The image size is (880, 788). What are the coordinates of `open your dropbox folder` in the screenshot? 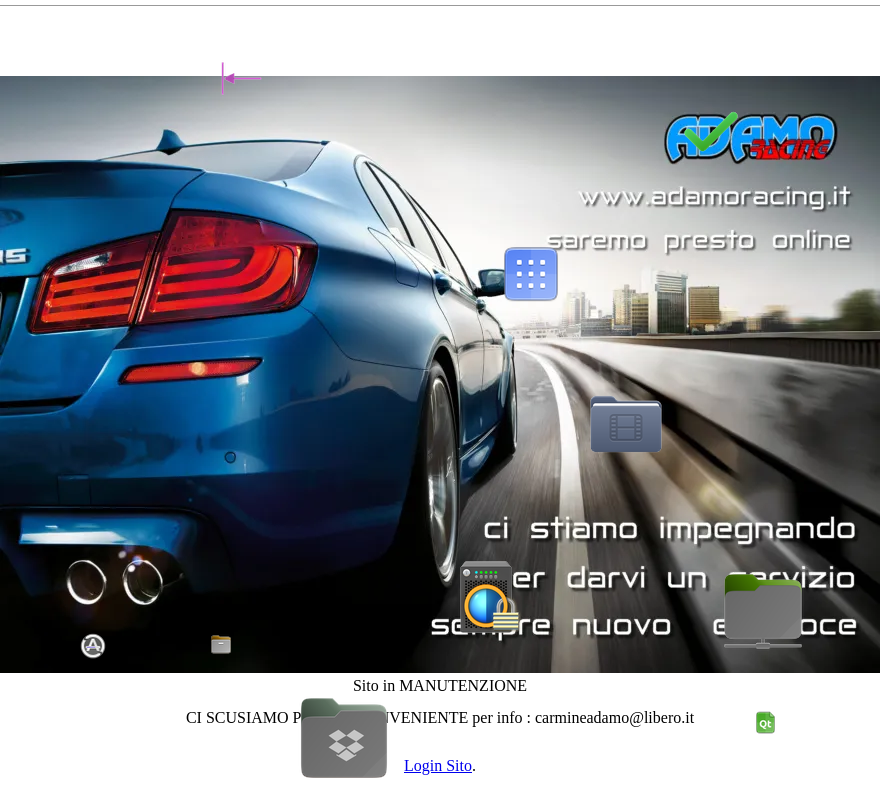 It's located at (344, 738).